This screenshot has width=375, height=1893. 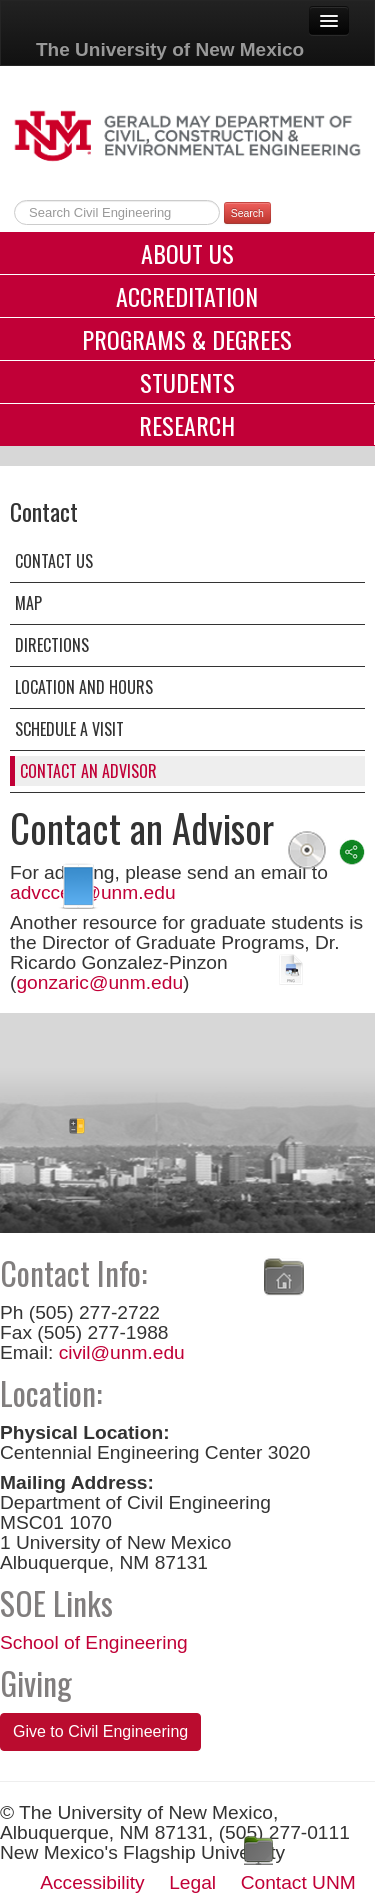 I want to click on indicates a rewritable DVD disc drive, so click(x=307, y=850).